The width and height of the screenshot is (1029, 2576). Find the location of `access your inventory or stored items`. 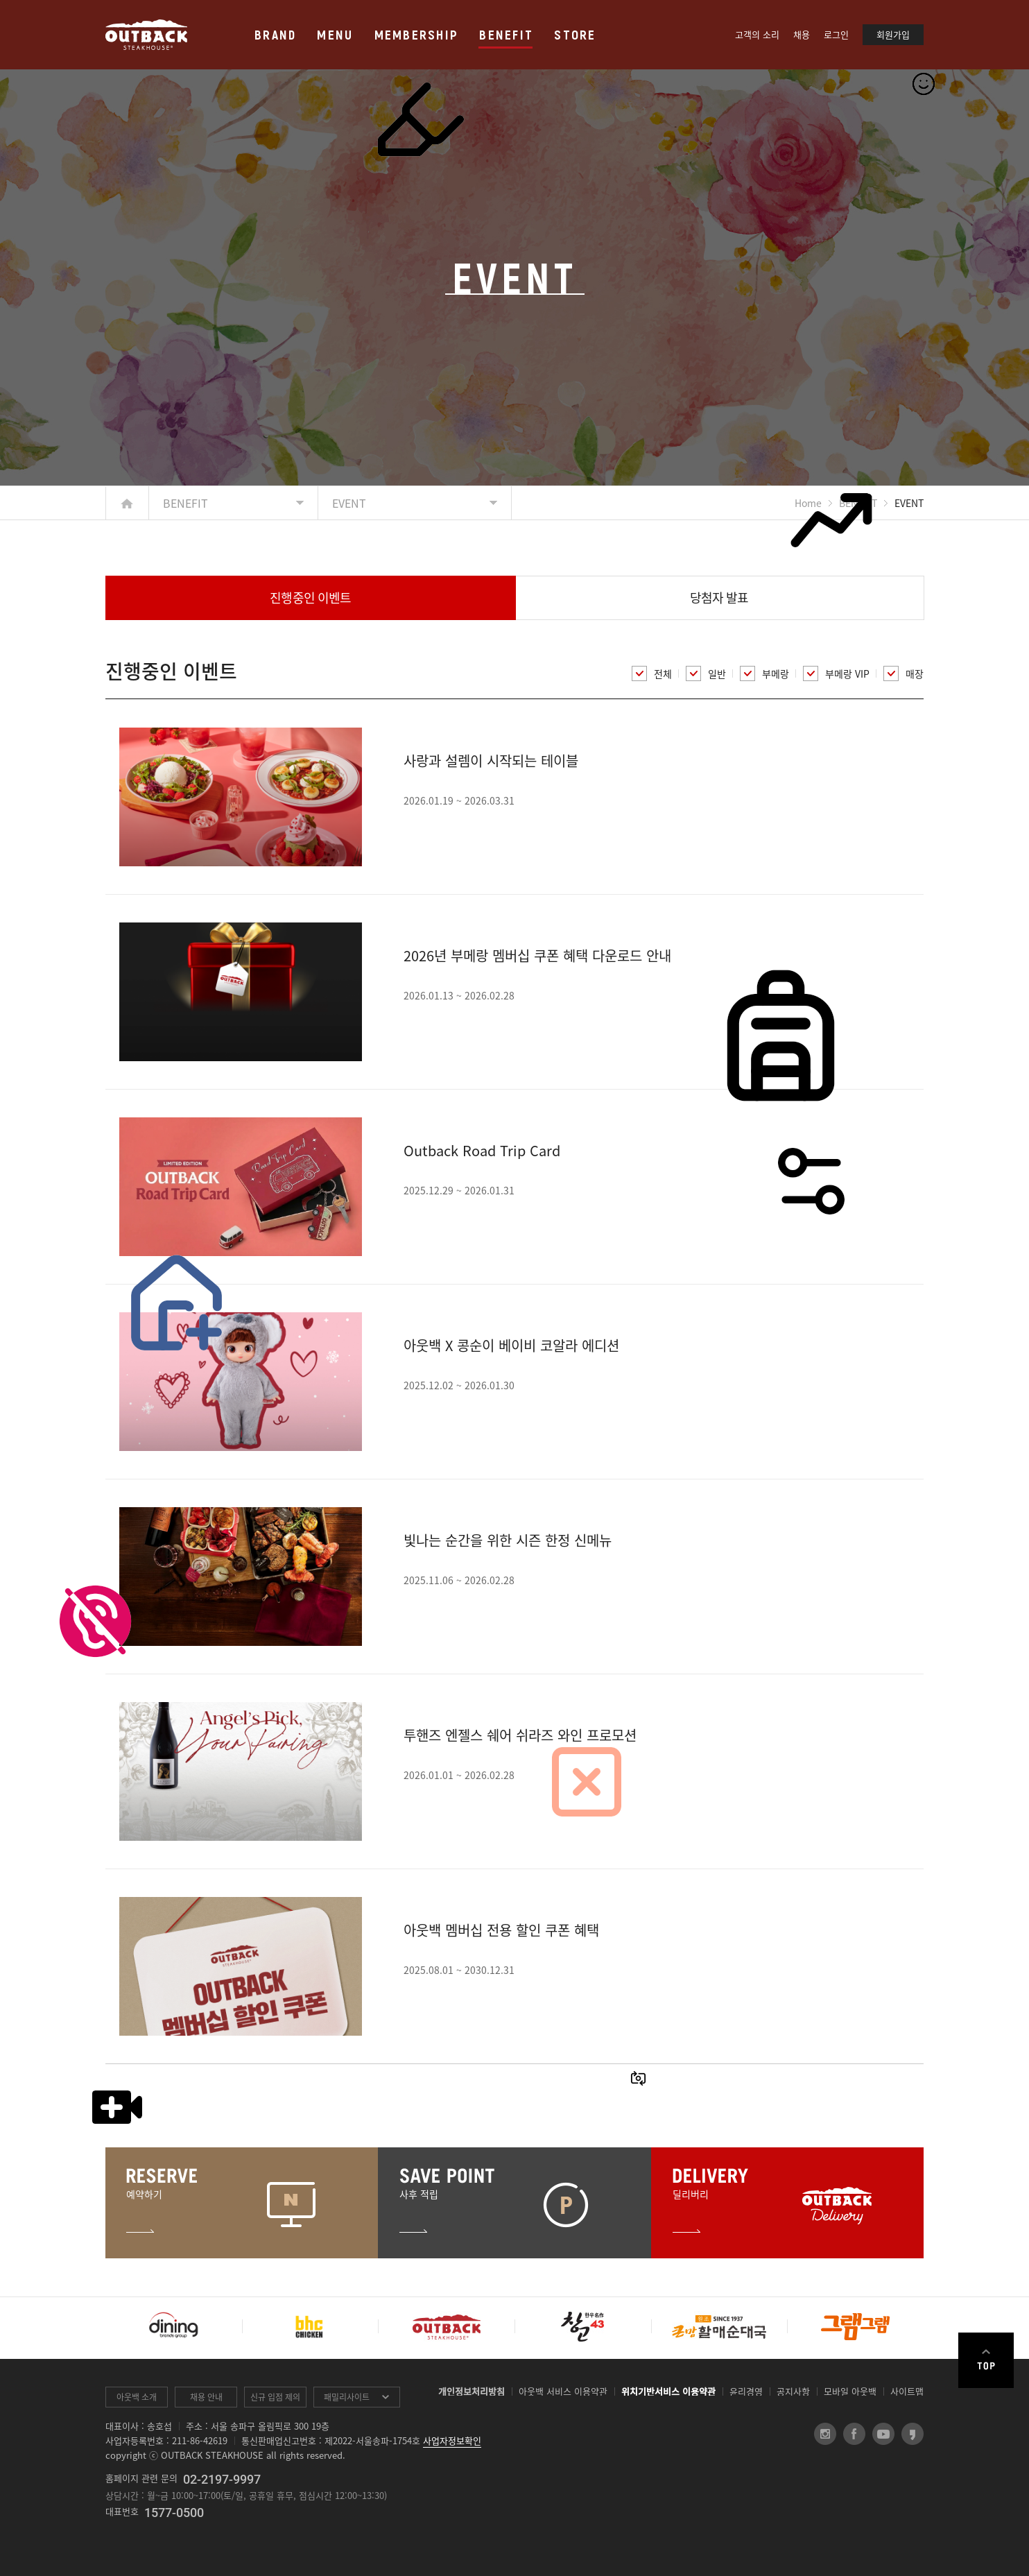

access your inventory or stored items is located at coordinates (781, 1036).